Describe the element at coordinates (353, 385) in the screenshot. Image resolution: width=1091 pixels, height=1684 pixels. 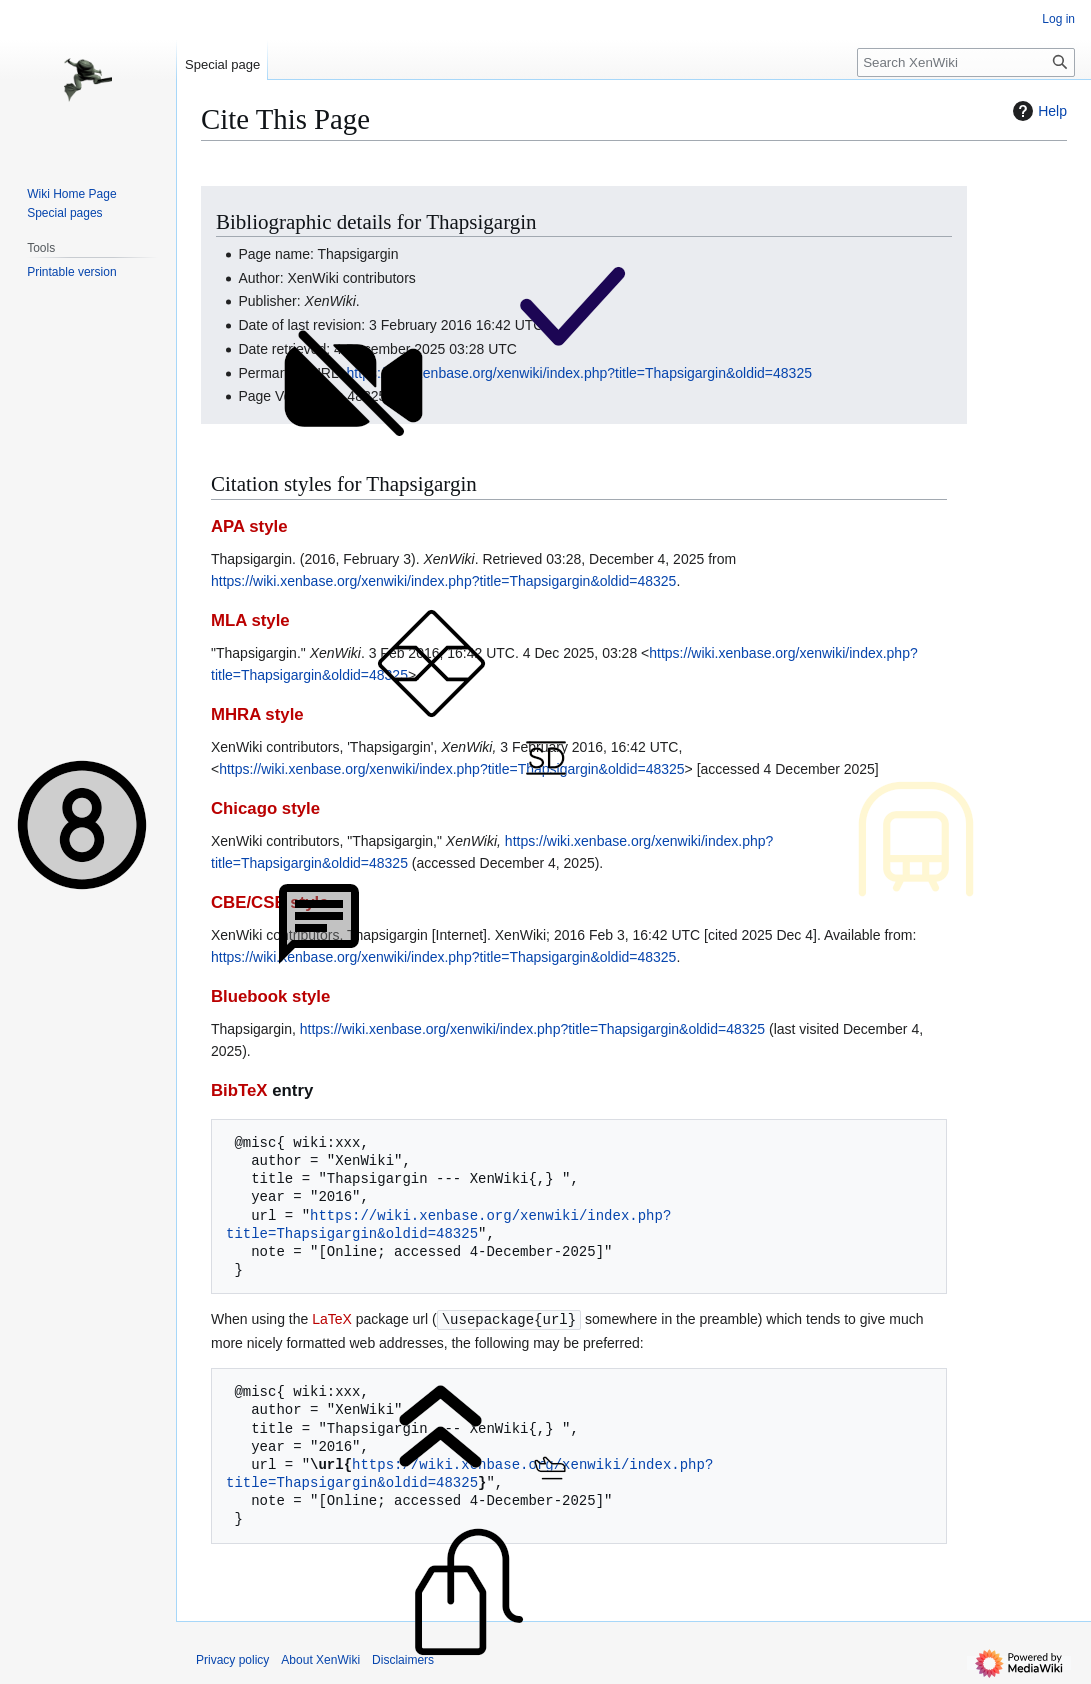
I see `turn off camera or disable video` at that location.